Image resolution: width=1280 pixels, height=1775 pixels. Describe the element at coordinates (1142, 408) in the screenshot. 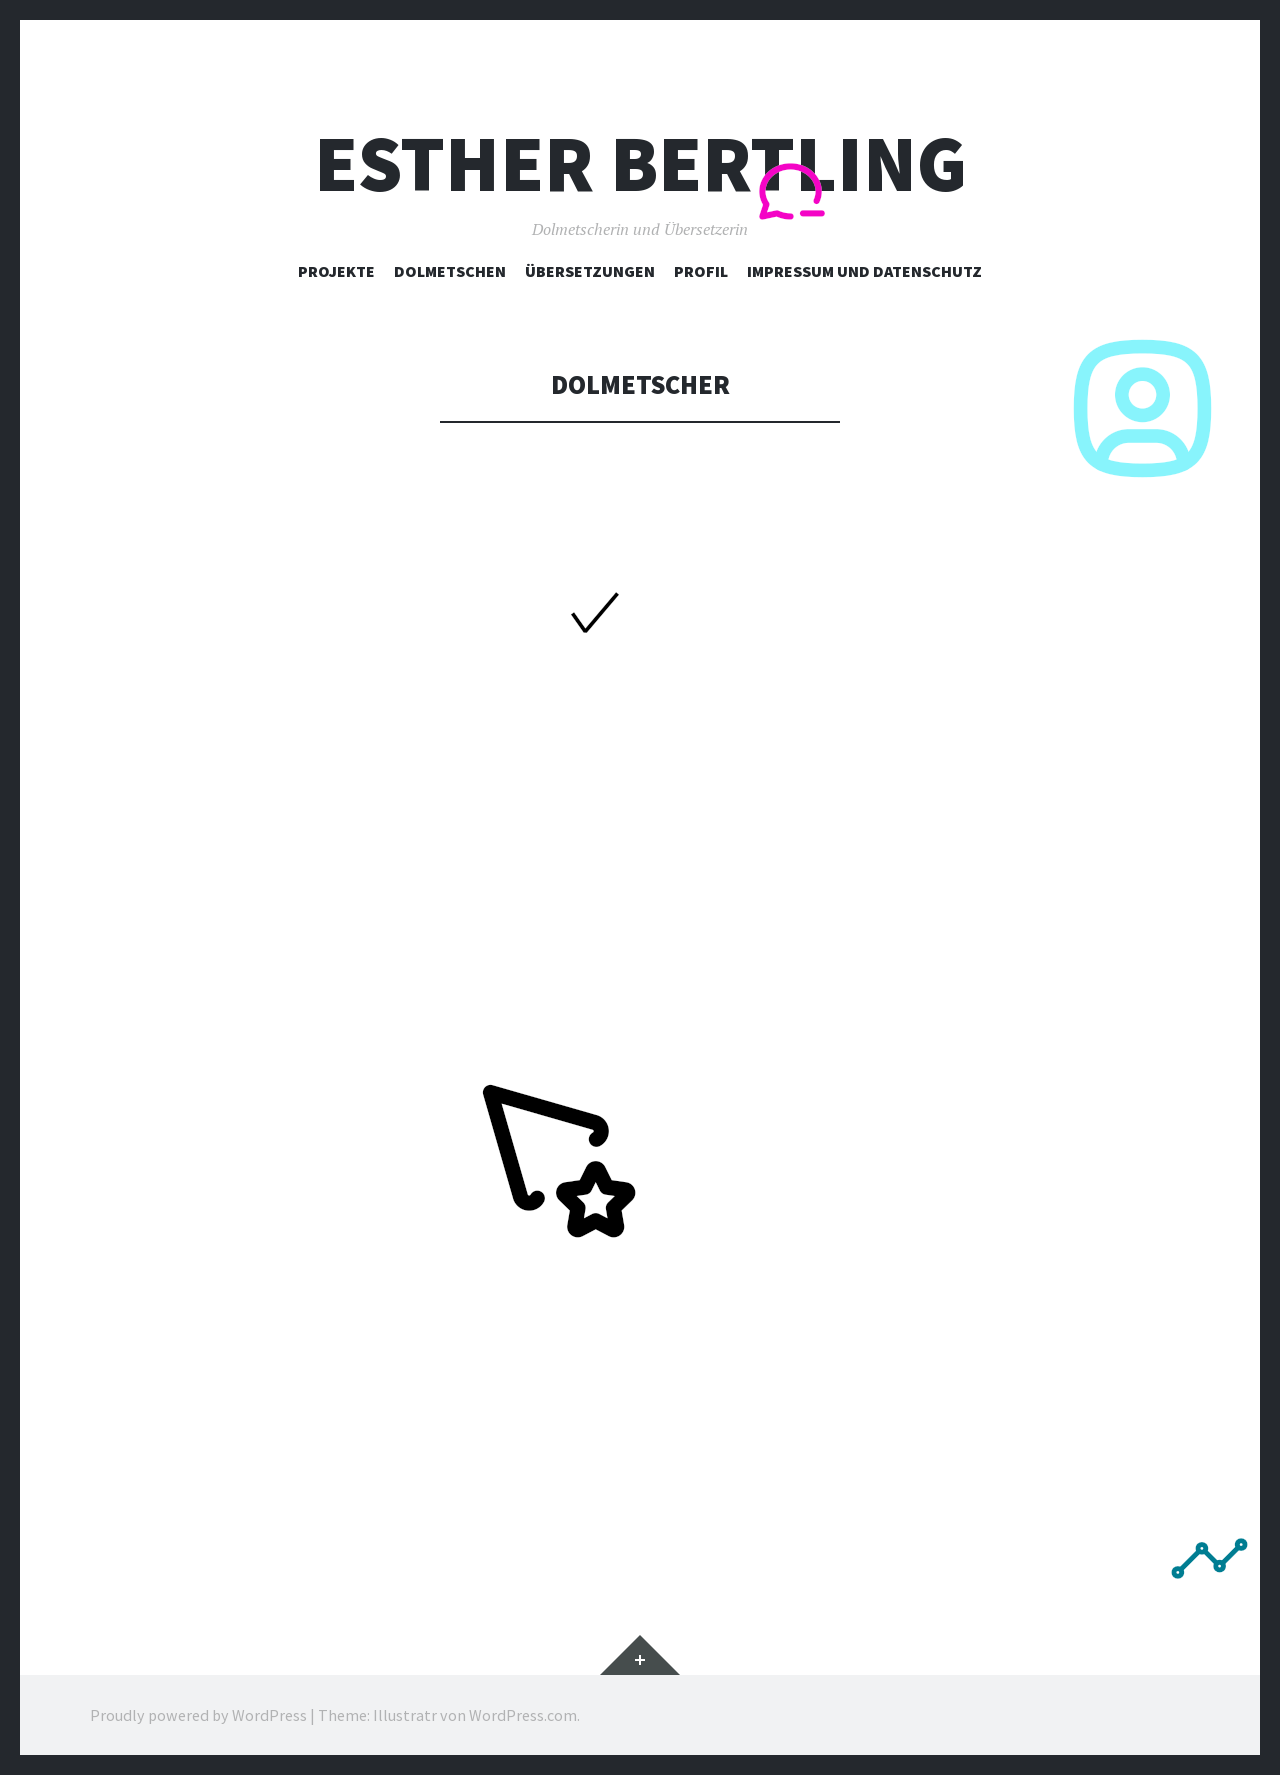

I see `view user profile` at that location.